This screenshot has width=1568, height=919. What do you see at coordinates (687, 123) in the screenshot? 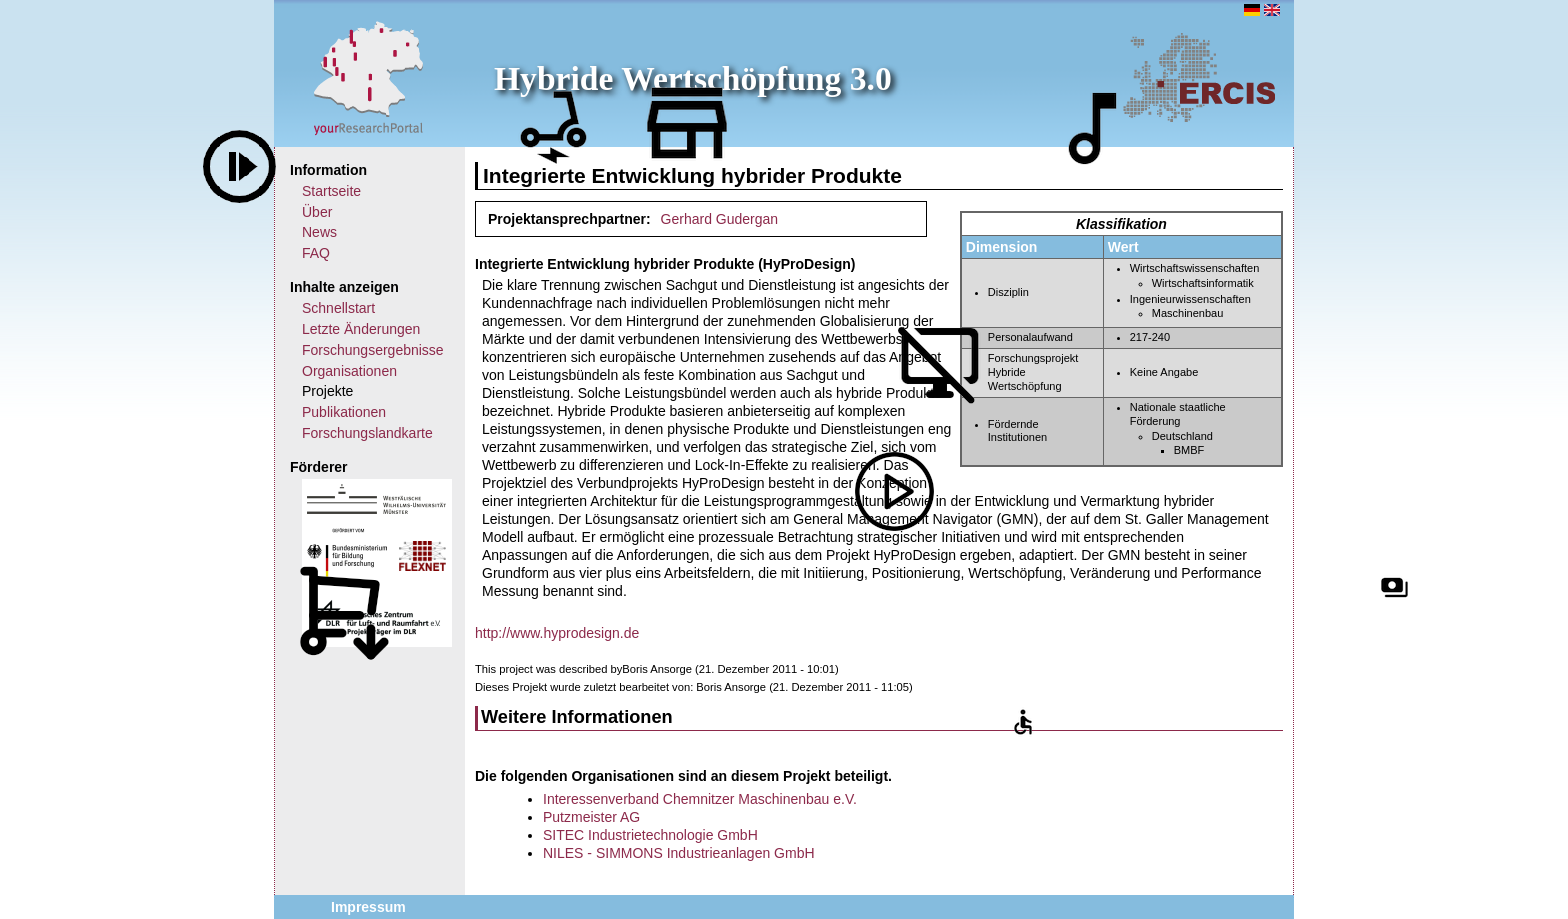
I see `browse or open the store` at bounding box center [687, 123].